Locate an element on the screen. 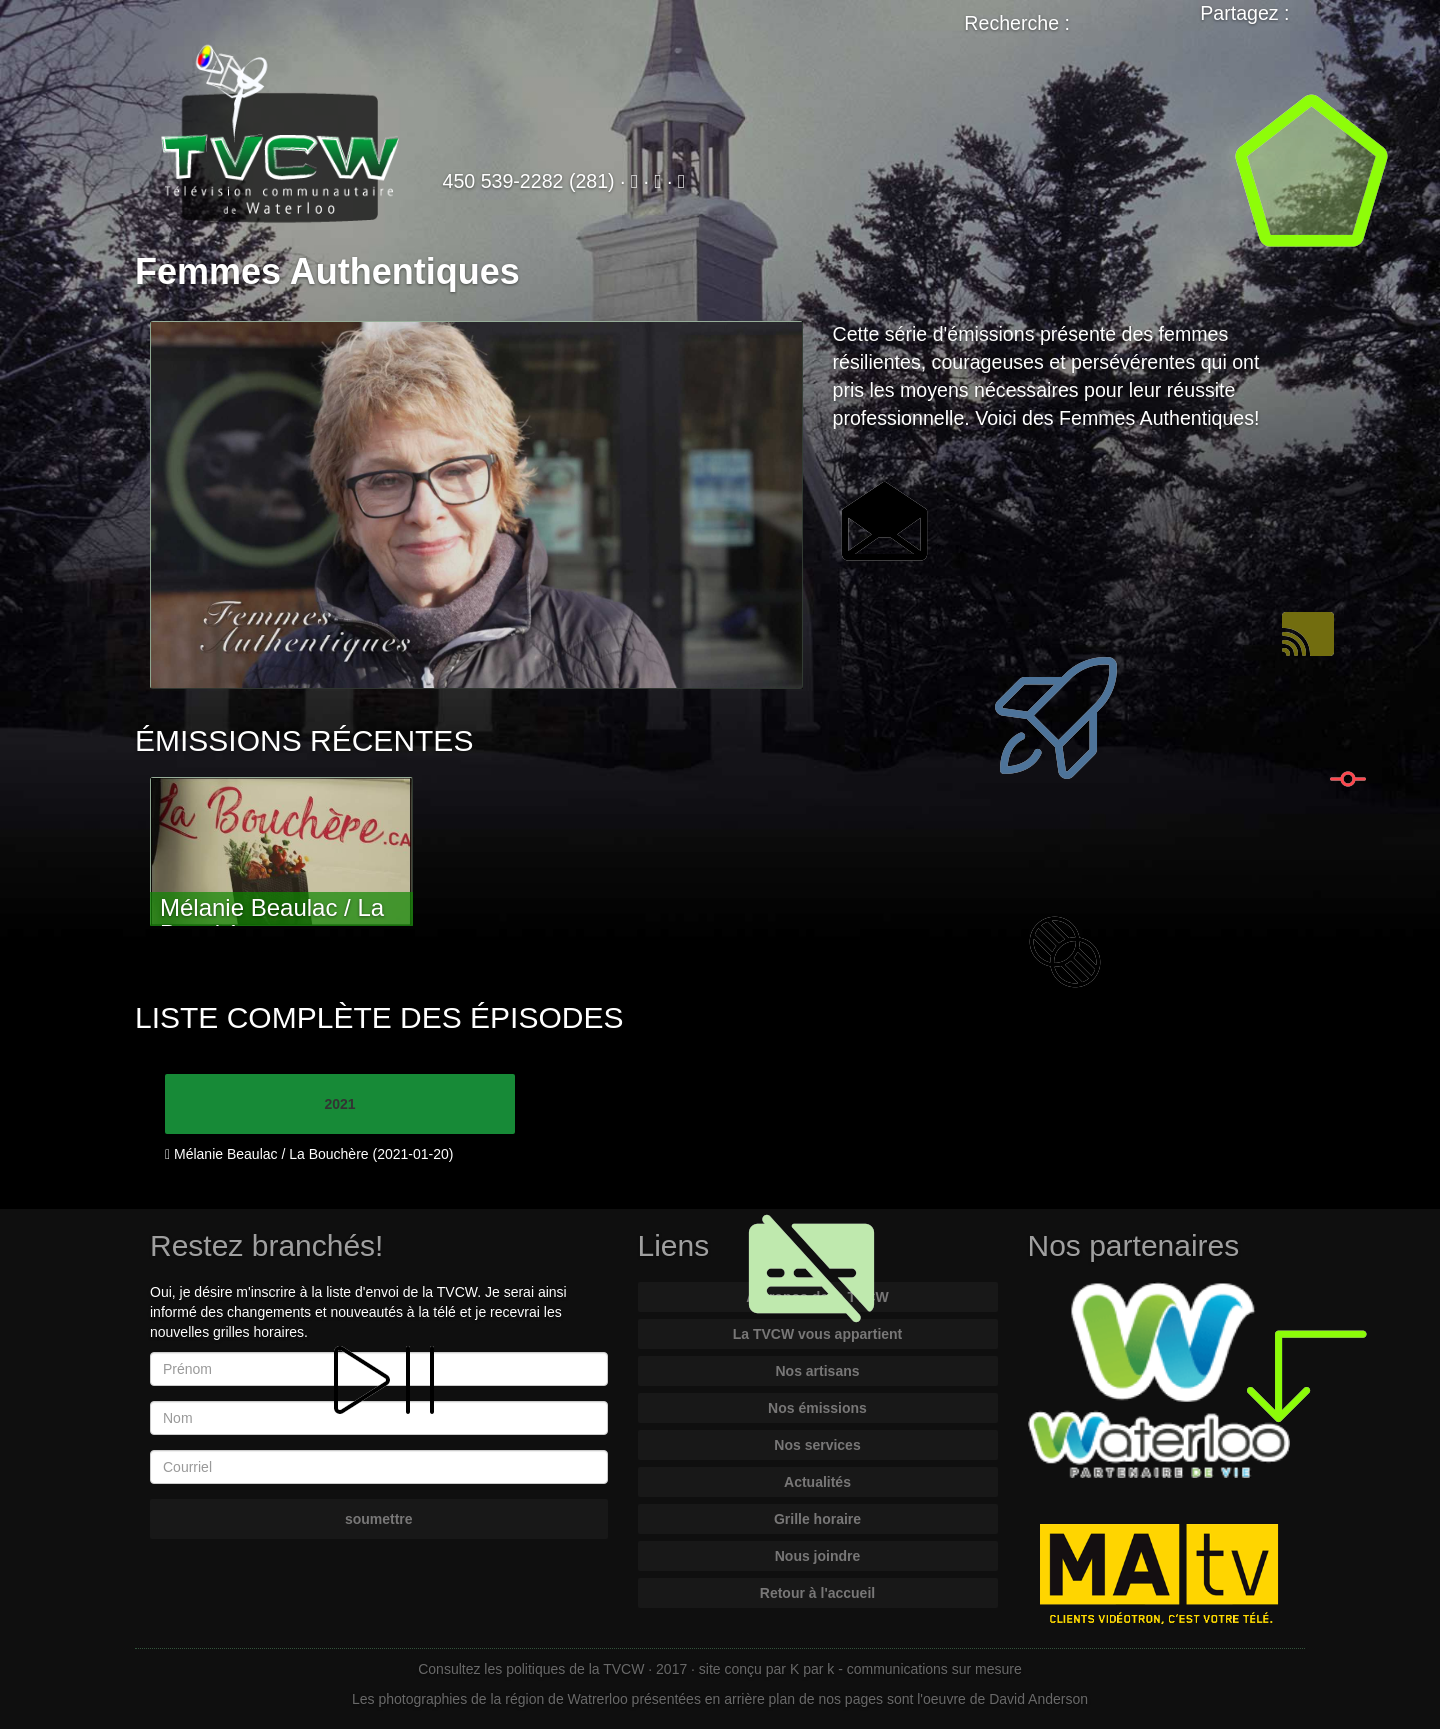  view commit details in version control is located at coordinates (1348, 779).